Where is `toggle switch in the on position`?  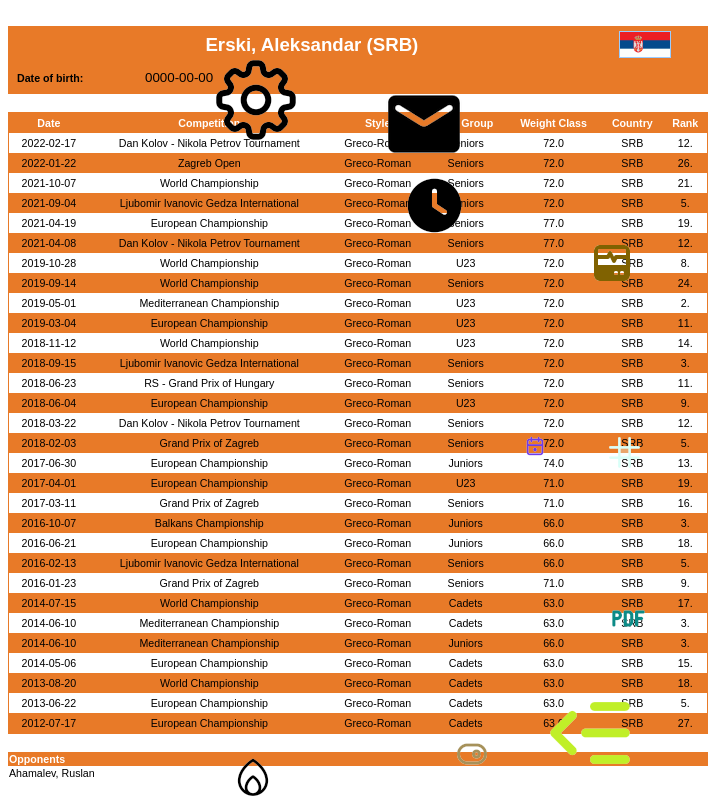
toggle switch in the on position is located at coordinates (472, 754).